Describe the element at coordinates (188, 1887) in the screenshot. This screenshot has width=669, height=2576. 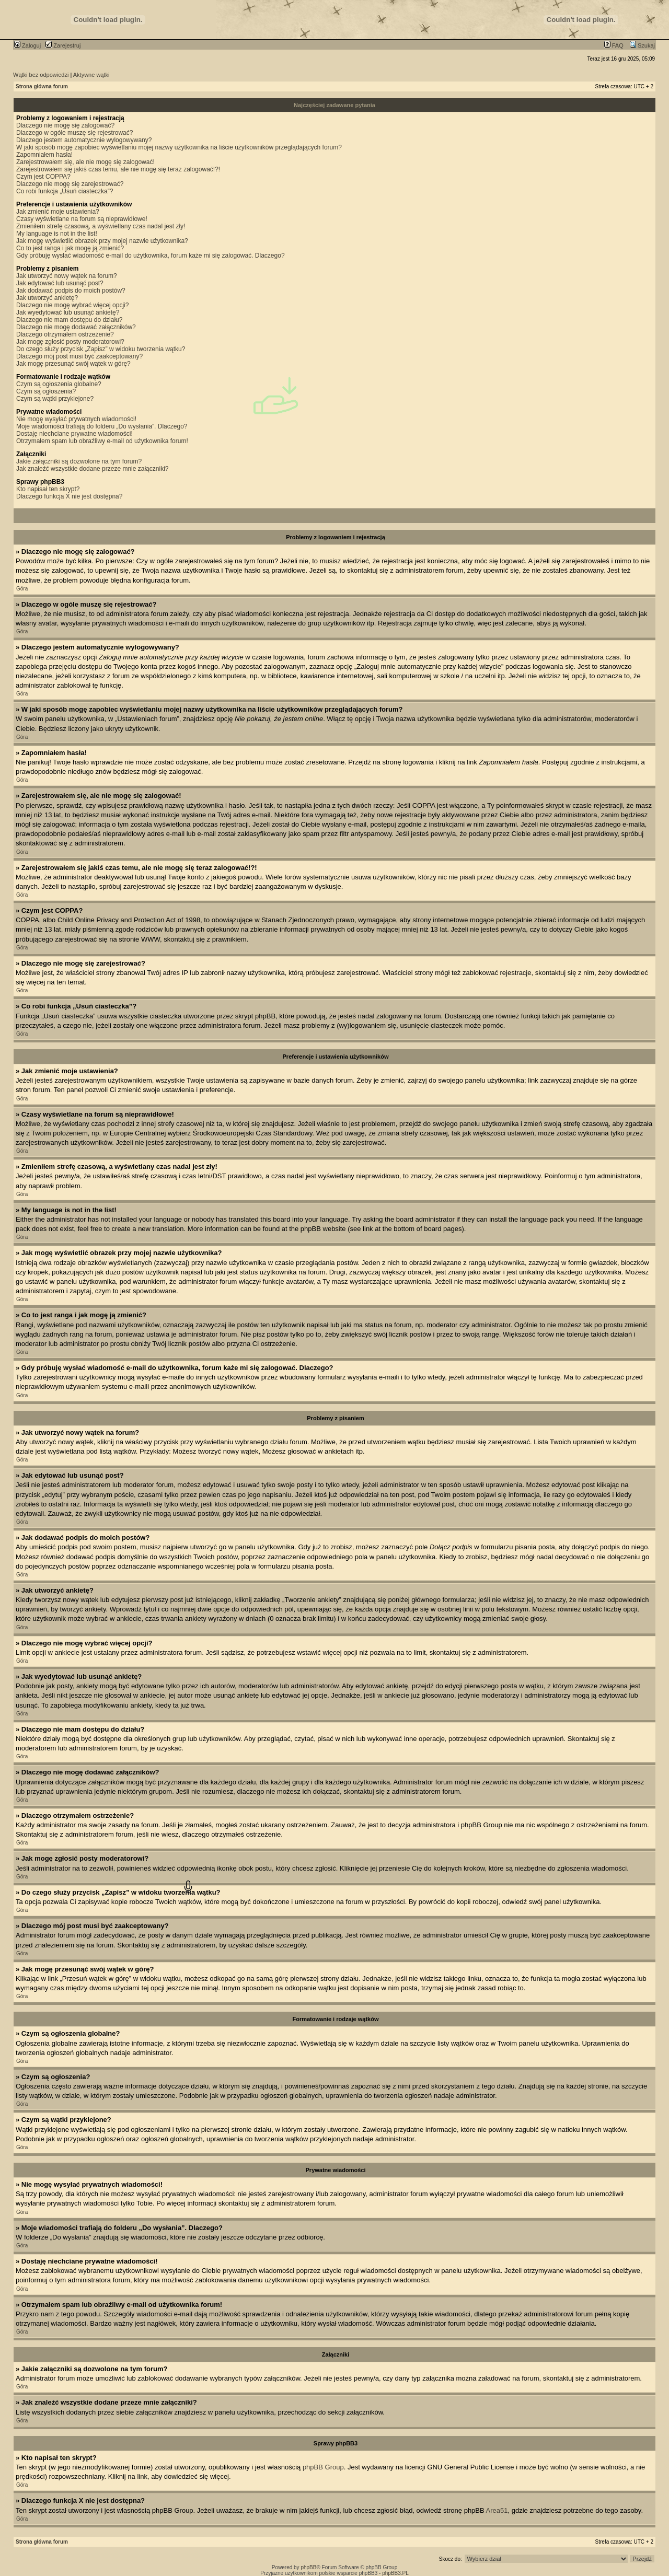
I see `tap to record audio or voice message` at that location.